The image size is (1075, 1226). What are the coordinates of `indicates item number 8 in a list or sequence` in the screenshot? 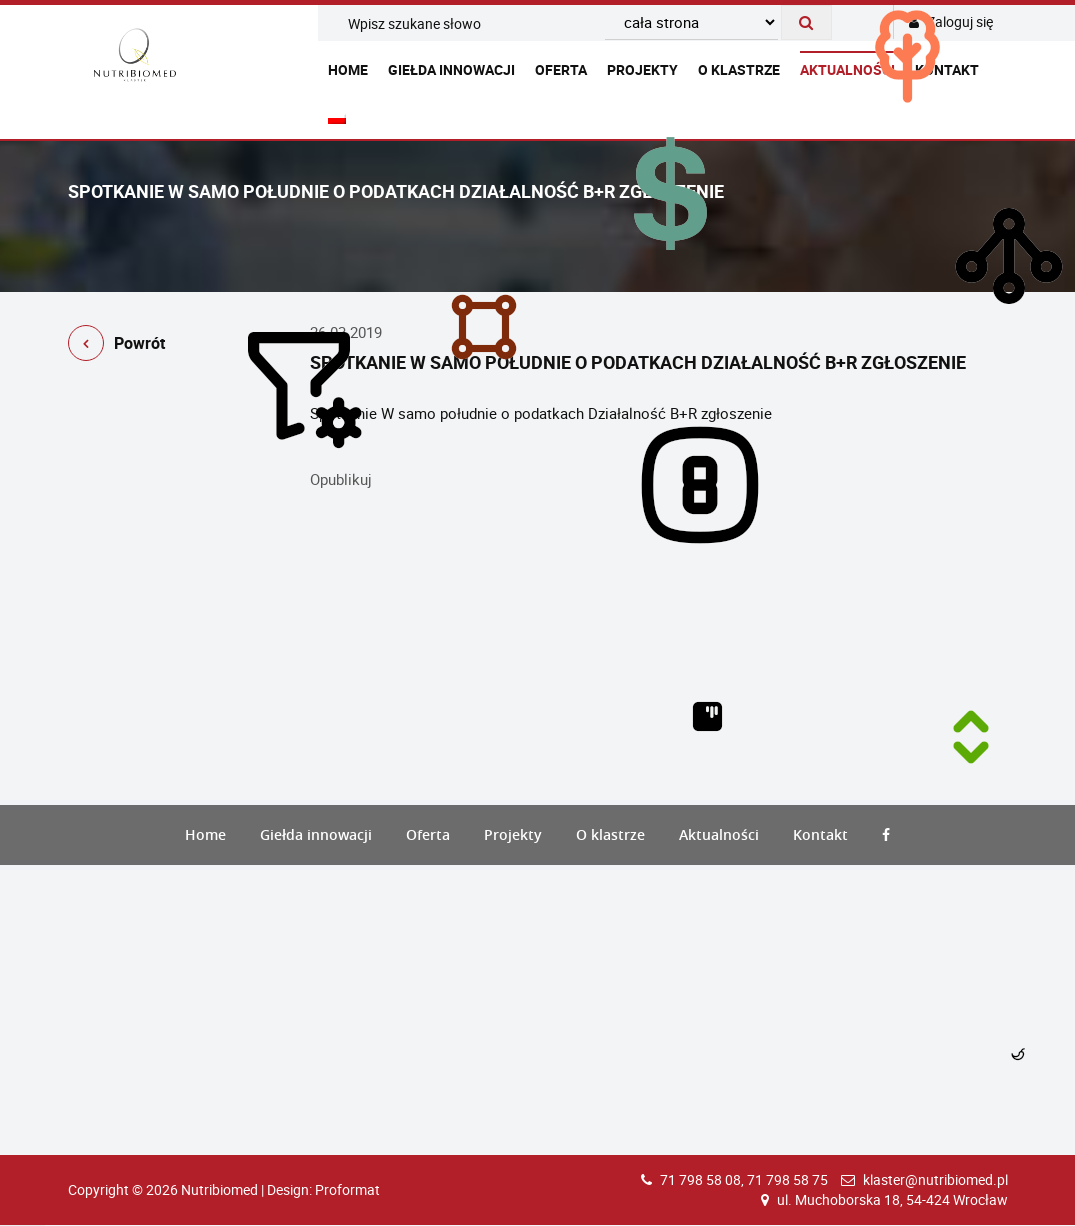 It's located at (700, 485).